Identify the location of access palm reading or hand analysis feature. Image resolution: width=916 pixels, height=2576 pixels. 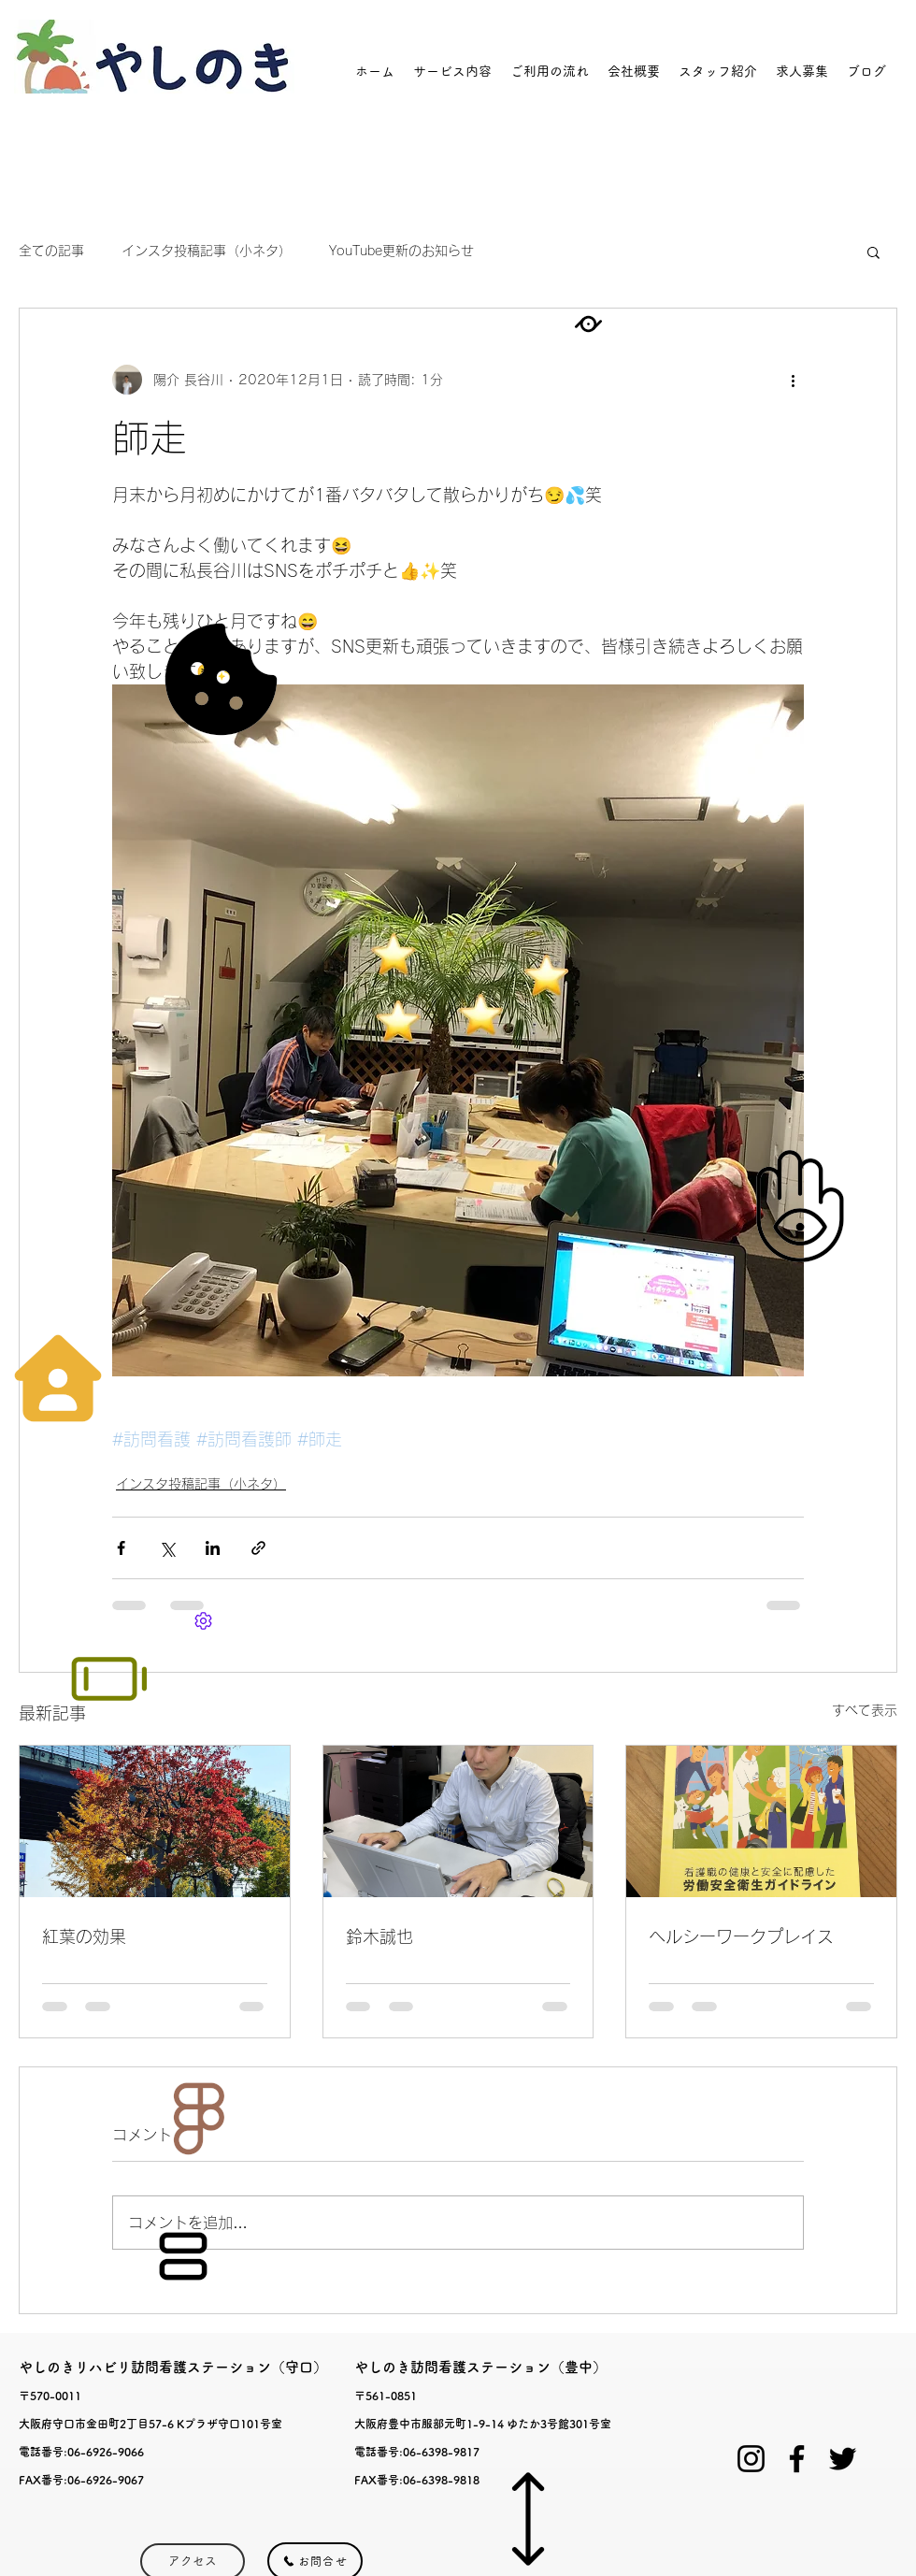
(800, 1206).